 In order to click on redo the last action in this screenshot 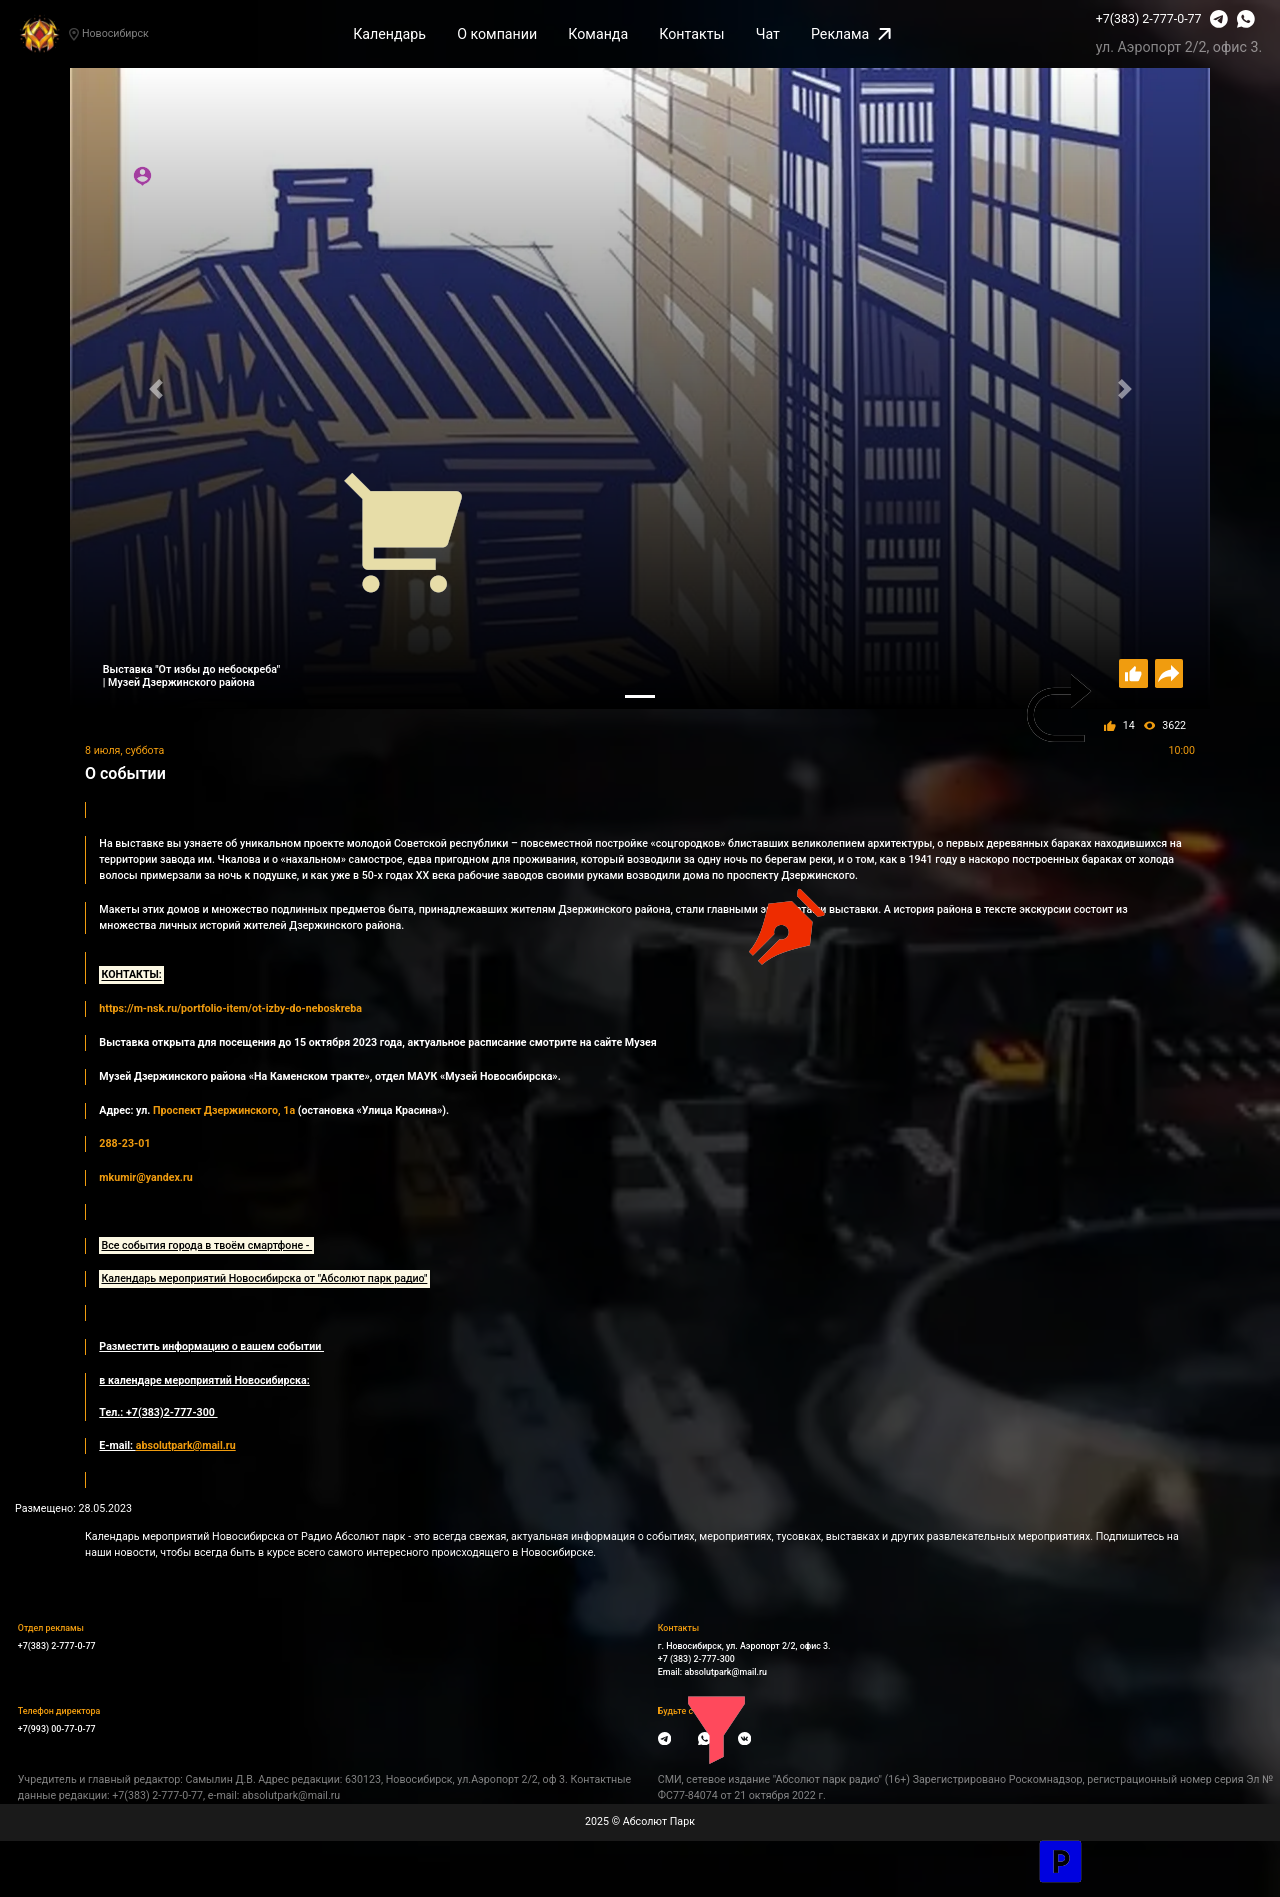, I will do `click(1057, 711)`.